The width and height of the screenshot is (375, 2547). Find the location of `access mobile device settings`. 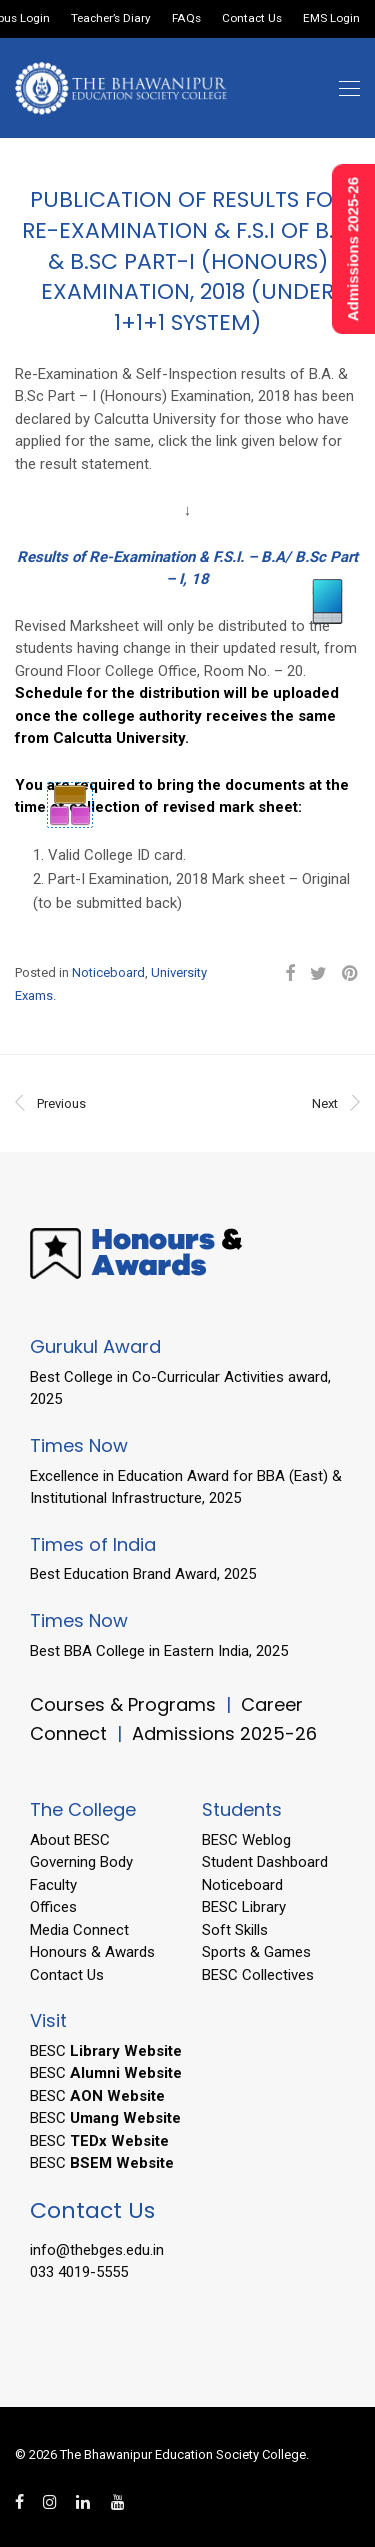

access mobile device settings is located at coordinates (327, 601).